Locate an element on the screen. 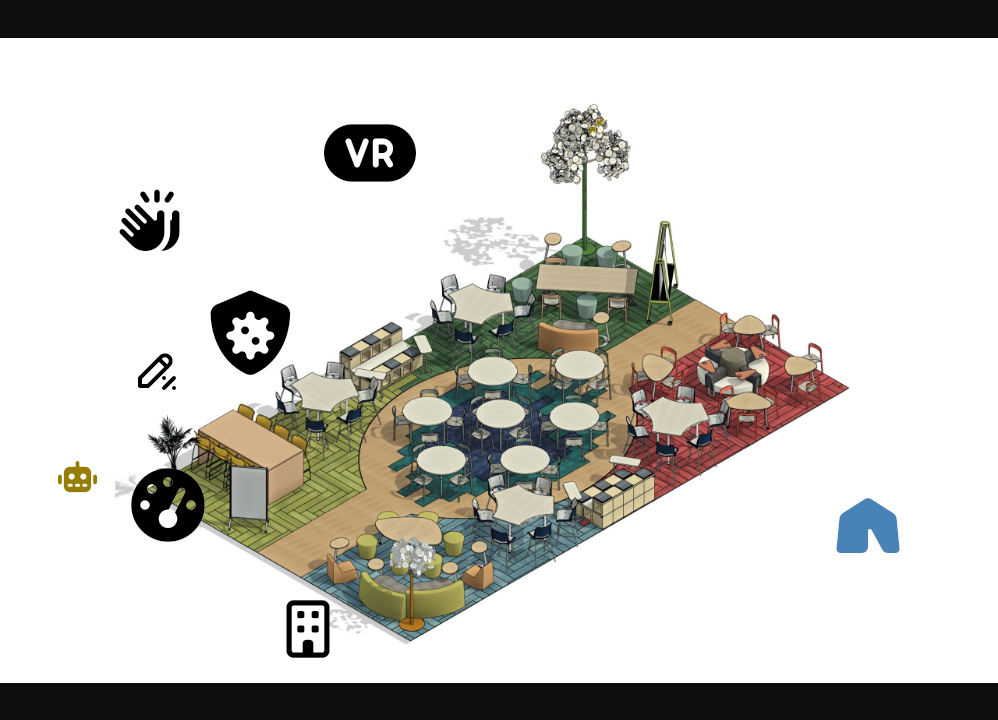 Image resolution: width=998 pixels, height=720 pixels. access virtual reality mode or settings is located at coordinates (370, 153).